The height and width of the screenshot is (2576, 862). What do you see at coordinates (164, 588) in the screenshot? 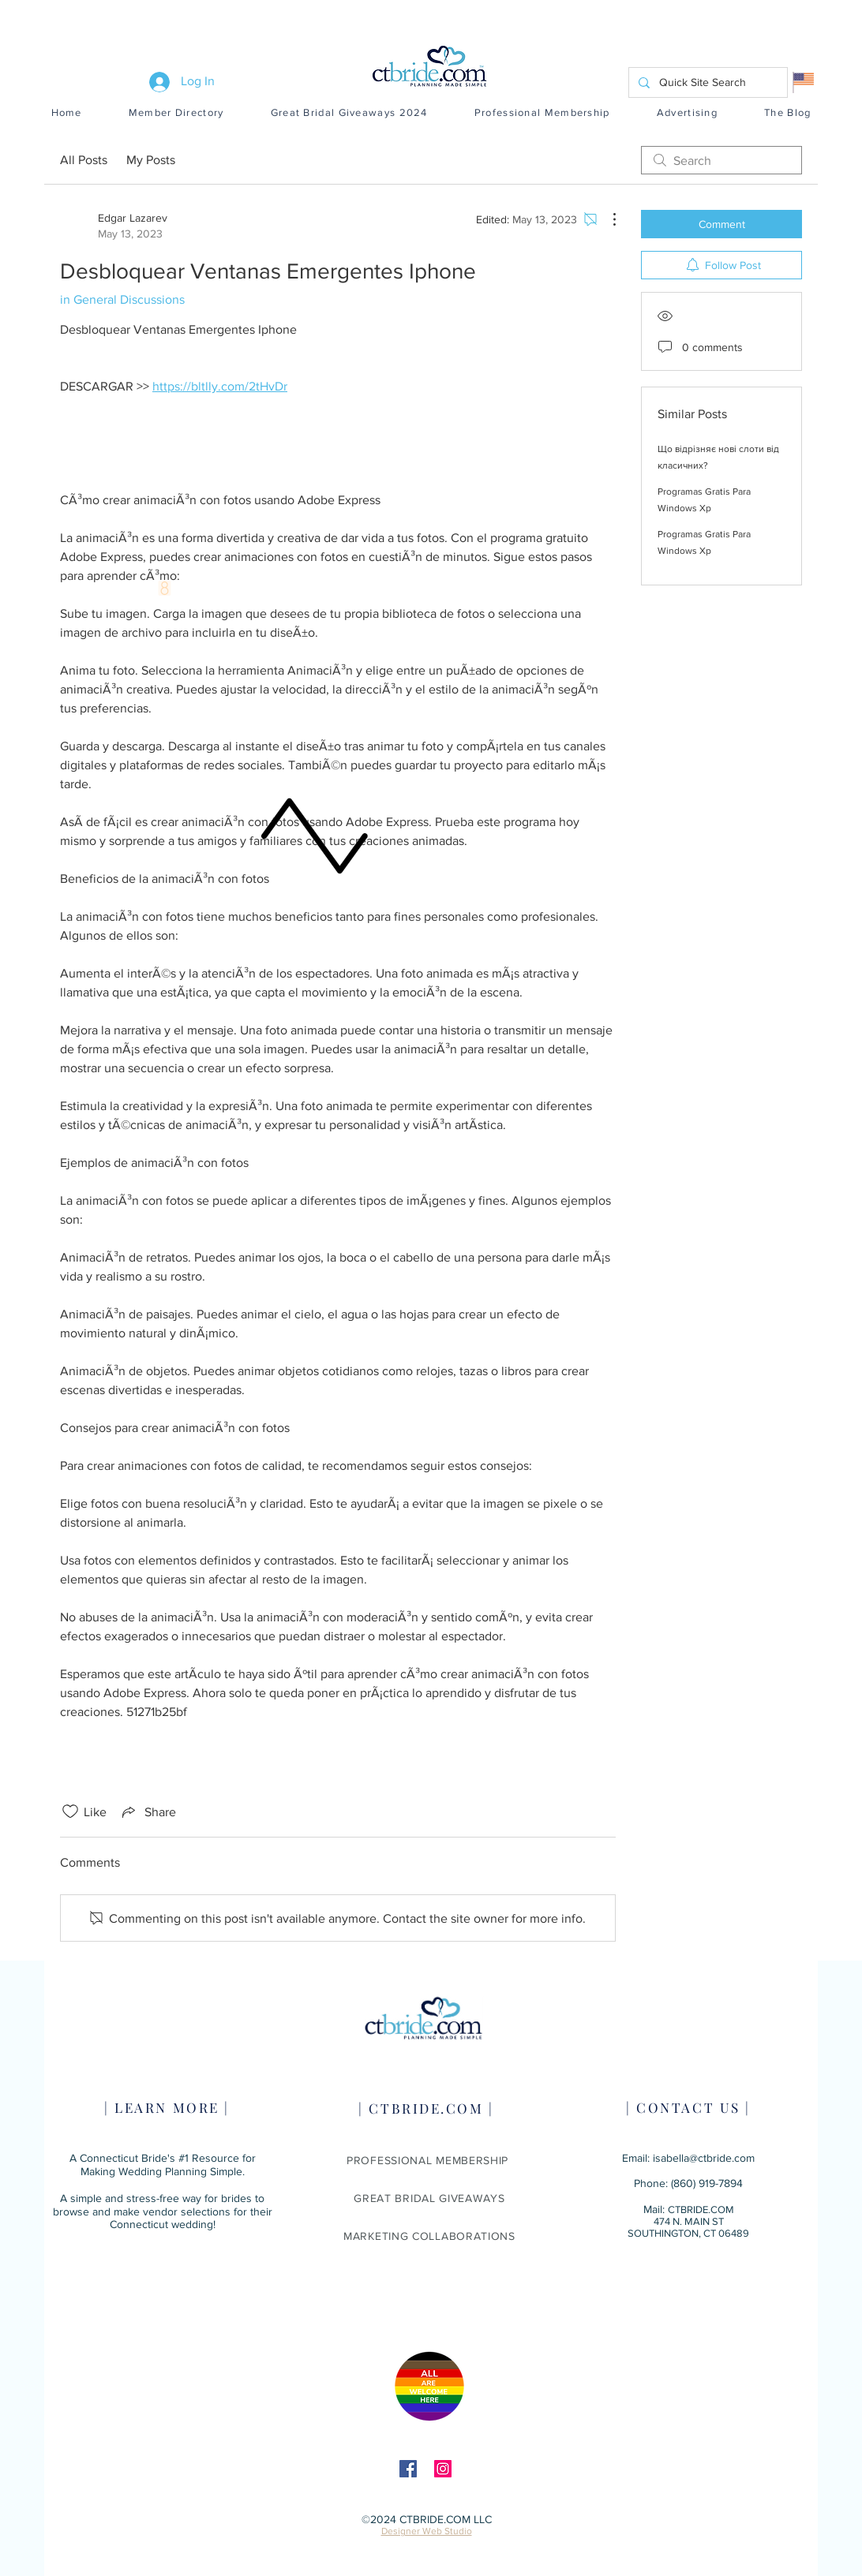
I see `indicates the number eight in a sequence or list` at bounding box center [164, 588].